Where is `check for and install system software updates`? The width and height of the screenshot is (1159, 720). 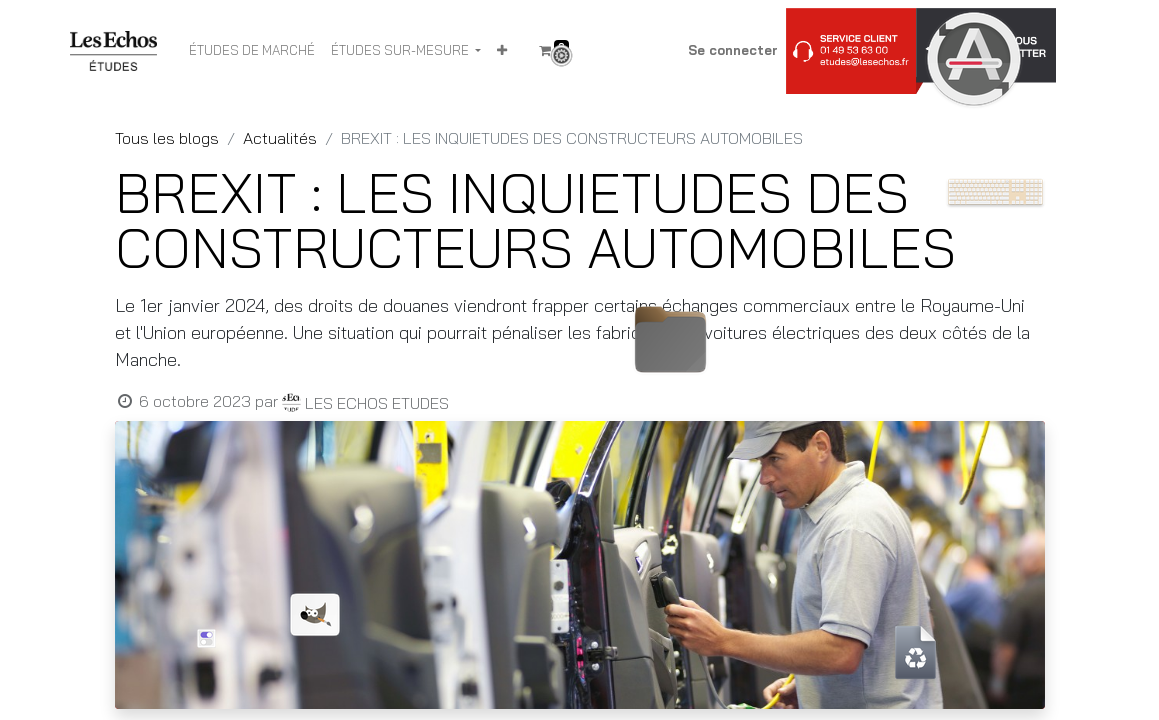 check for and install system software updates is located at coordinates (974, 59).